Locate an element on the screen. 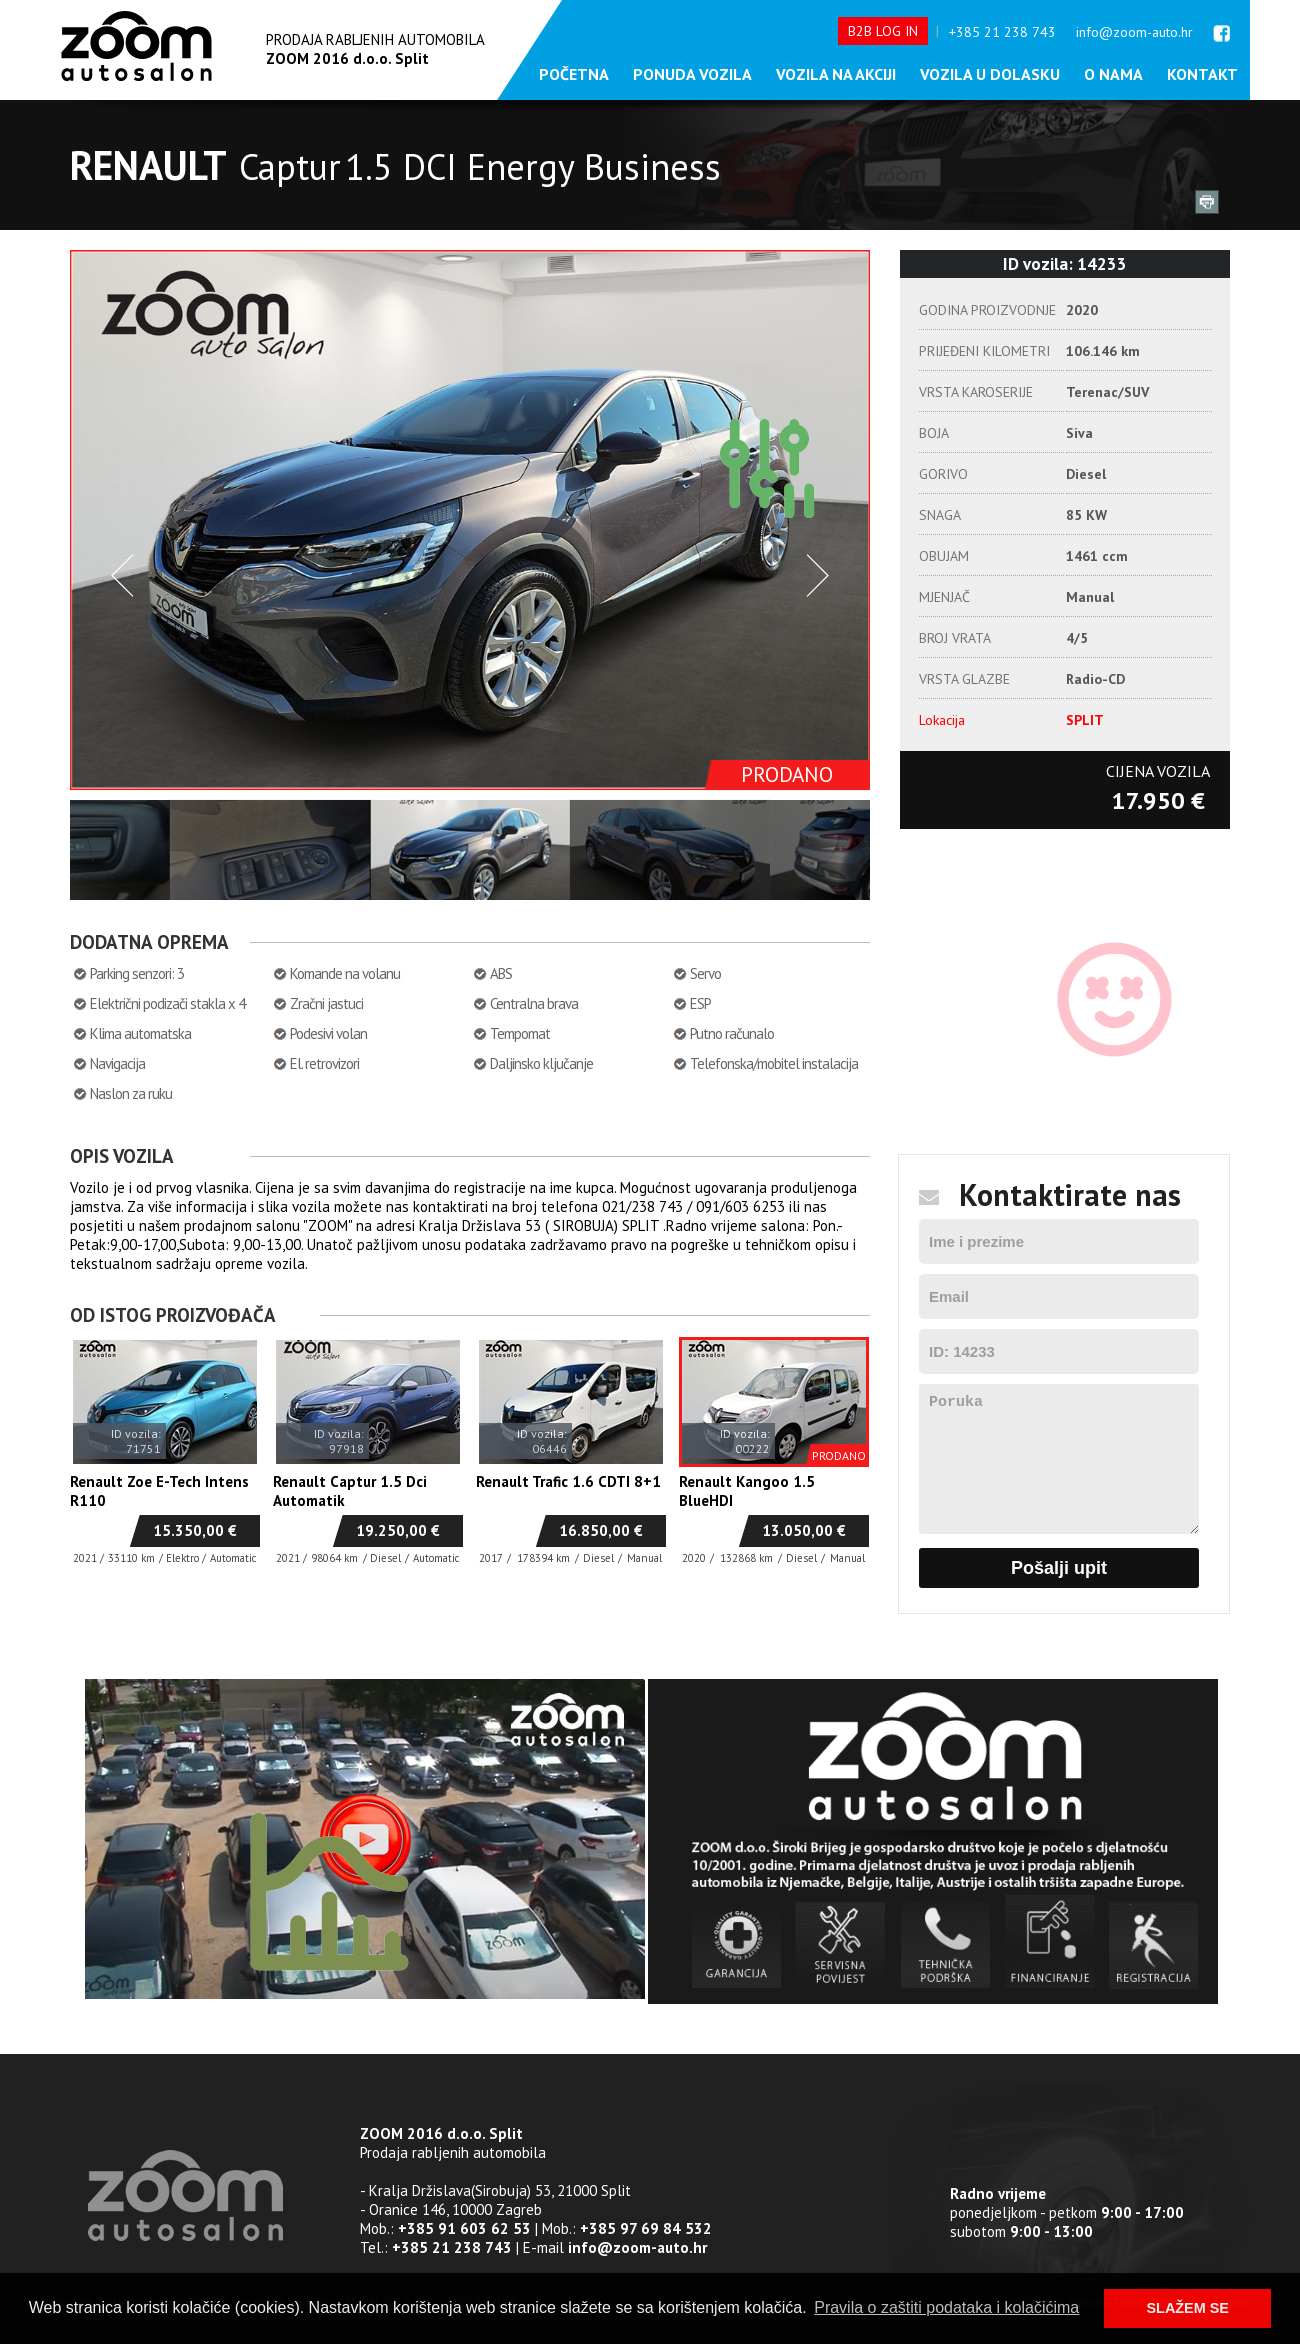 The image size is (1300, 2344). indicates a dizzy or dazed state is located at coordinates (1114, 999).